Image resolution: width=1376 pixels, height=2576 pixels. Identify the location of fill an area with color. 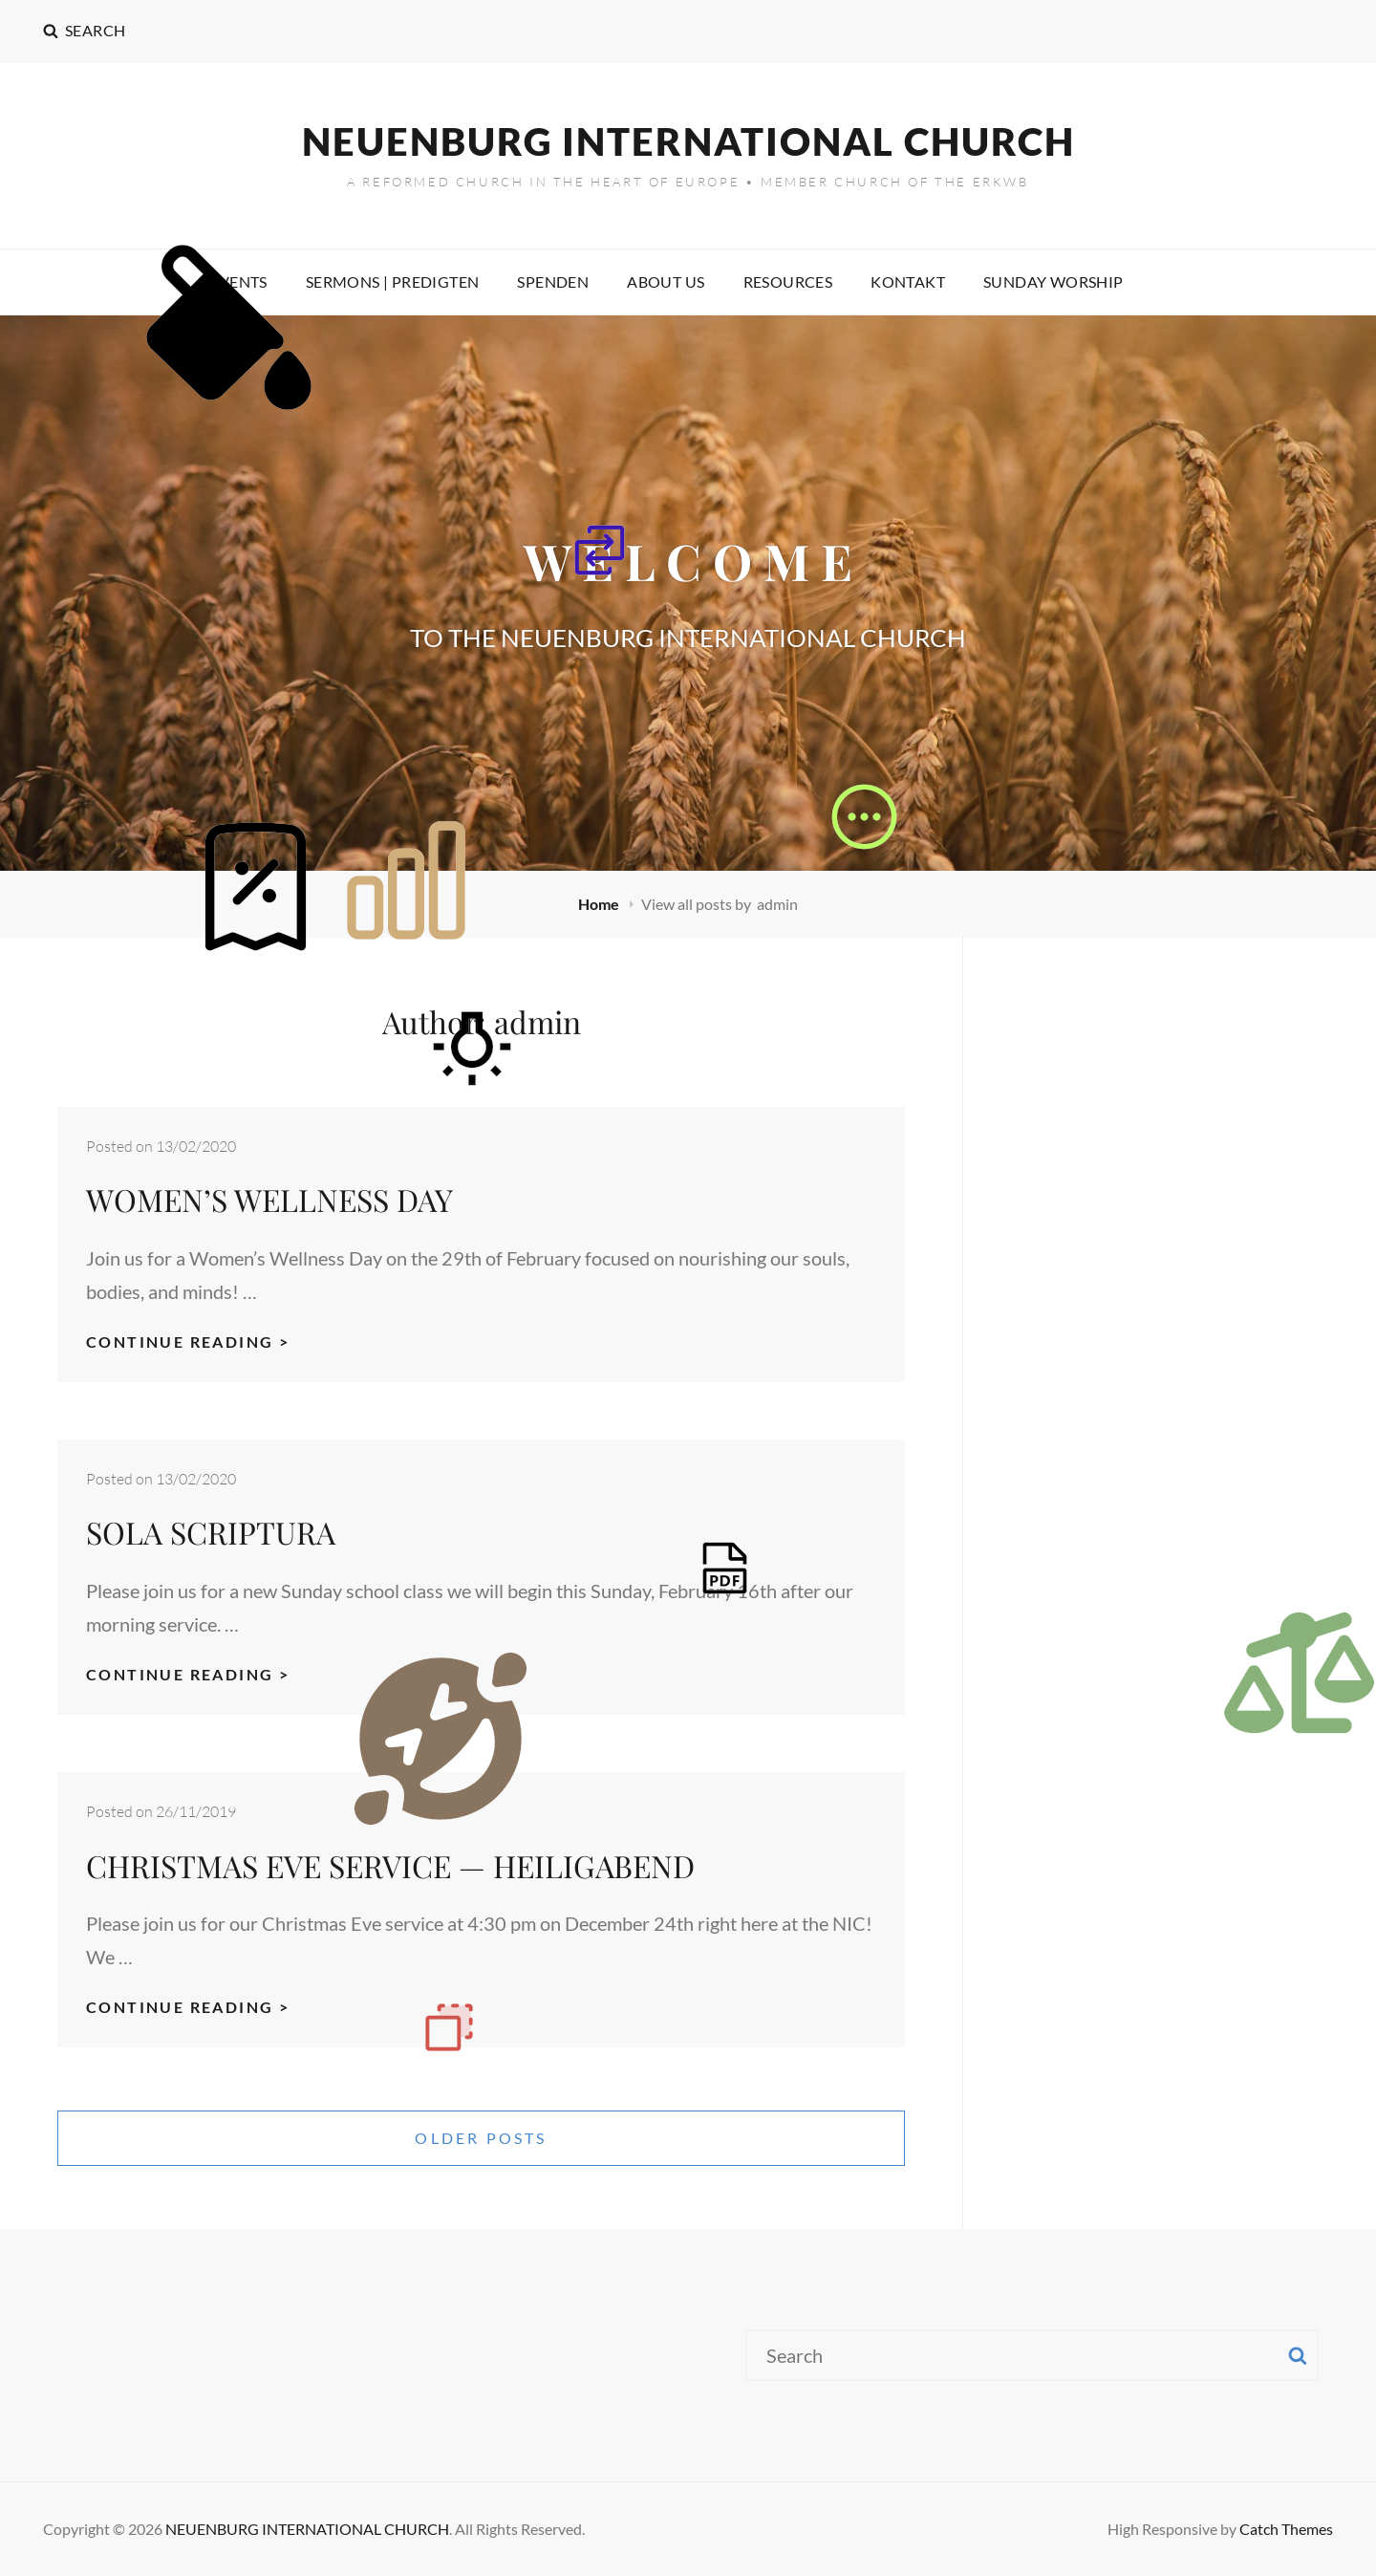
(228, 327).